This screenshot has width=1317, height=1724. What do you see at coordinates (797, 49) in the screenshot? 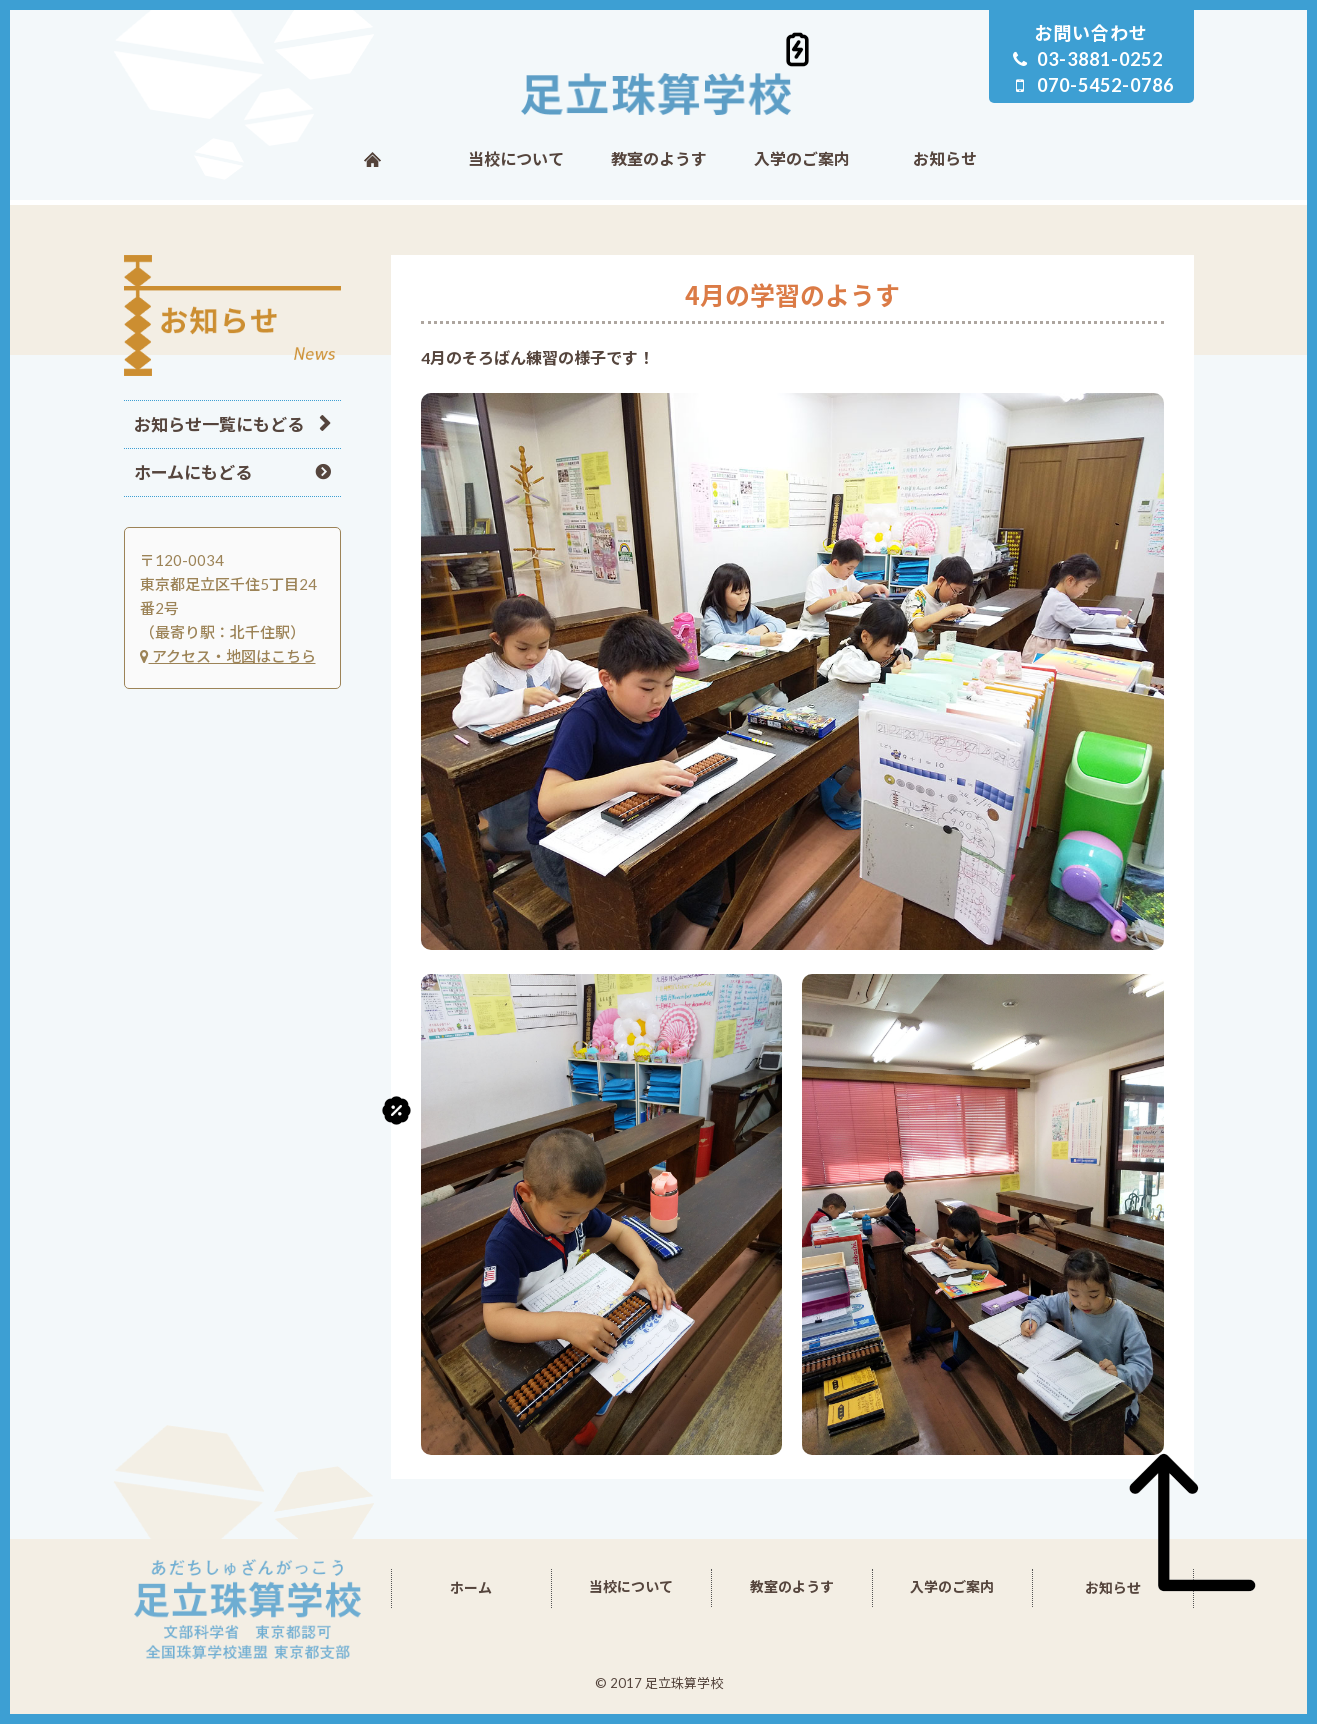
I see `indicates device is currently charging` at bounding box center [797, 49].